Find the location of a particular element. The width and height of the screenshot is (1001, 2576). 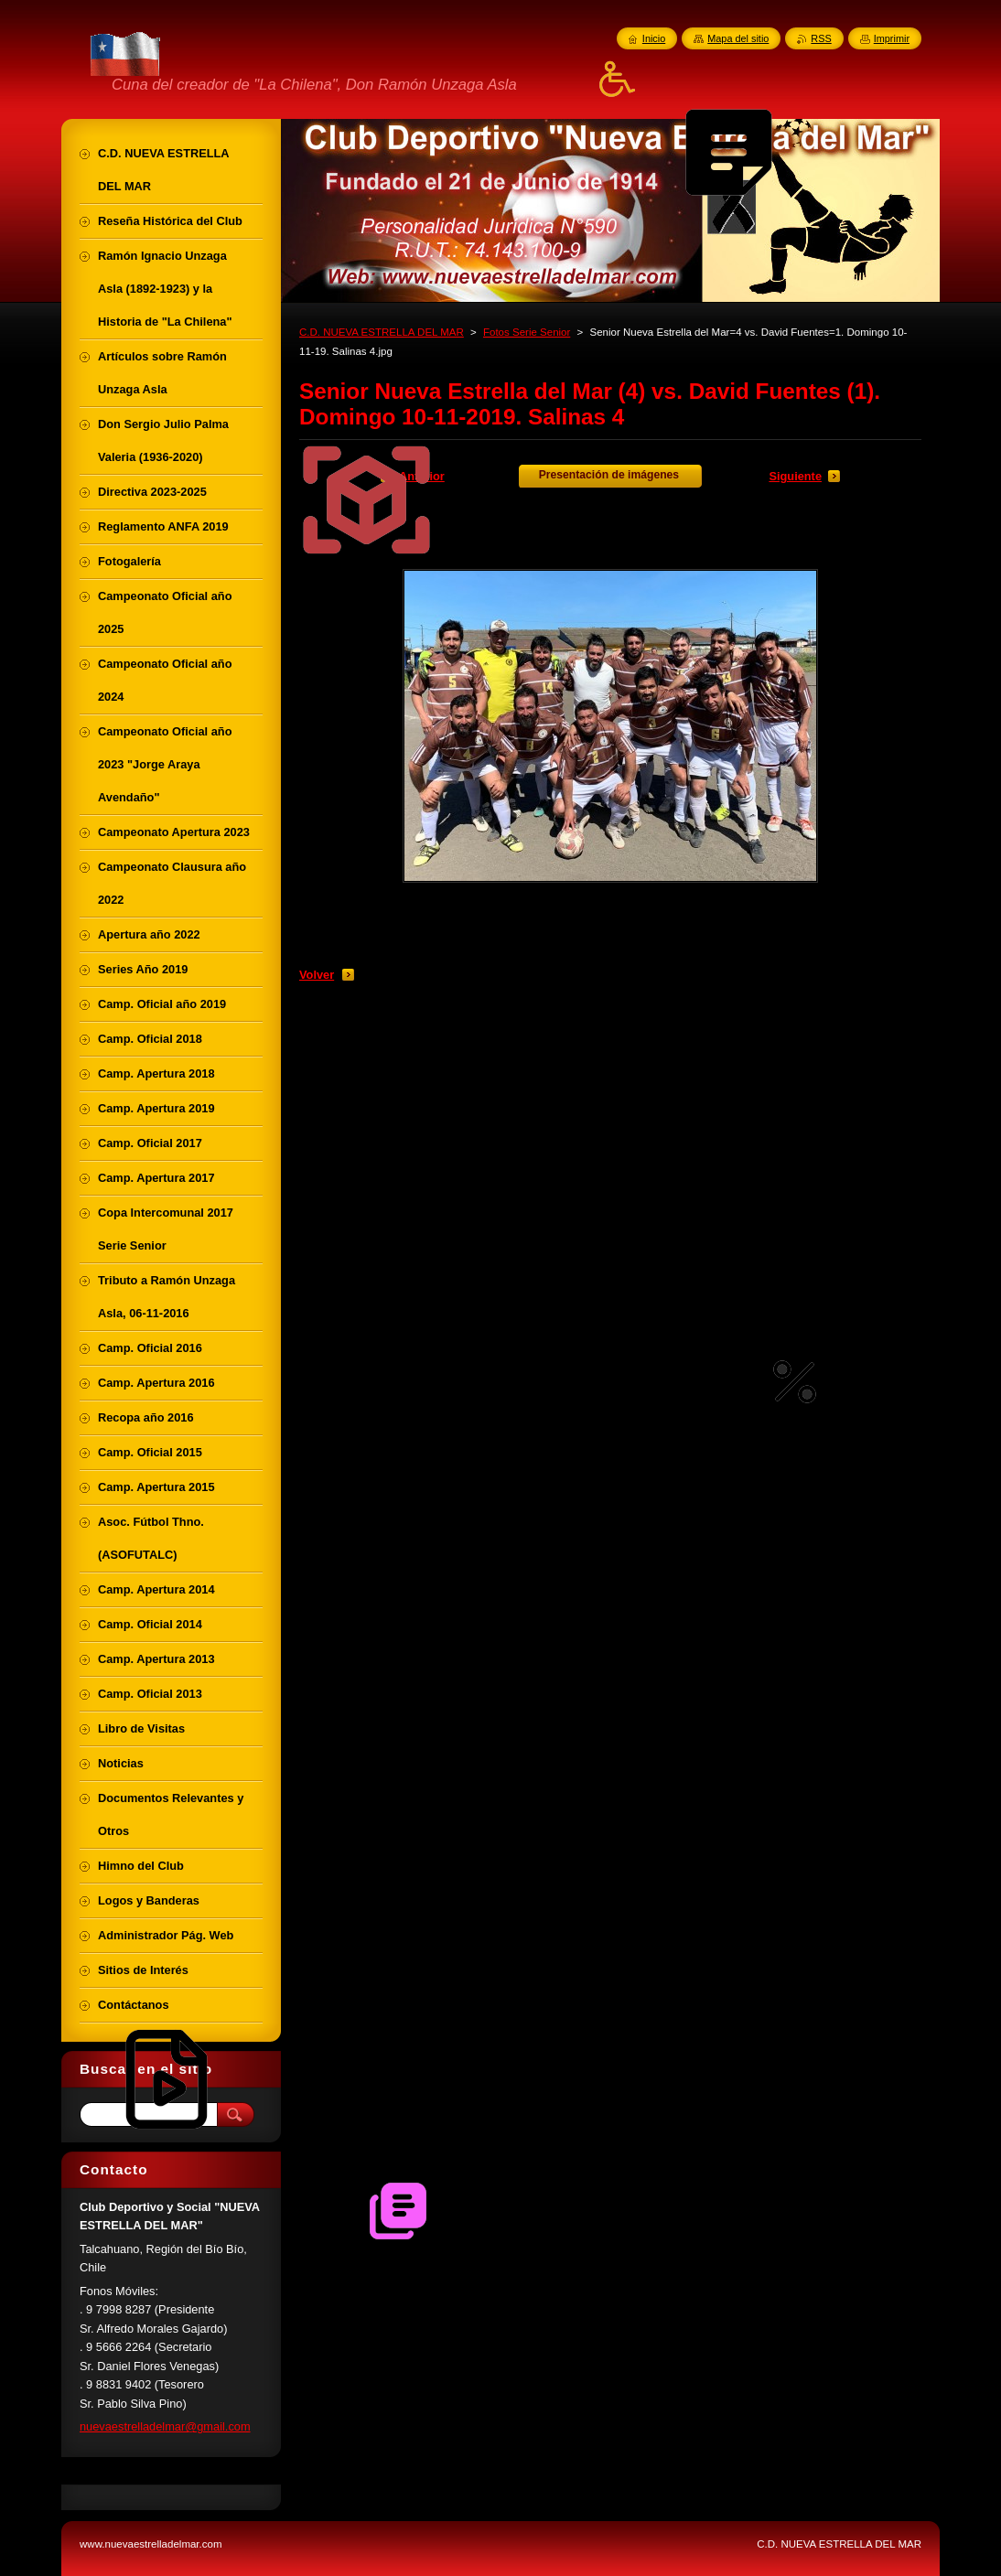

indicates wheelchair accessible facilities is located at coordinates (614, 80).